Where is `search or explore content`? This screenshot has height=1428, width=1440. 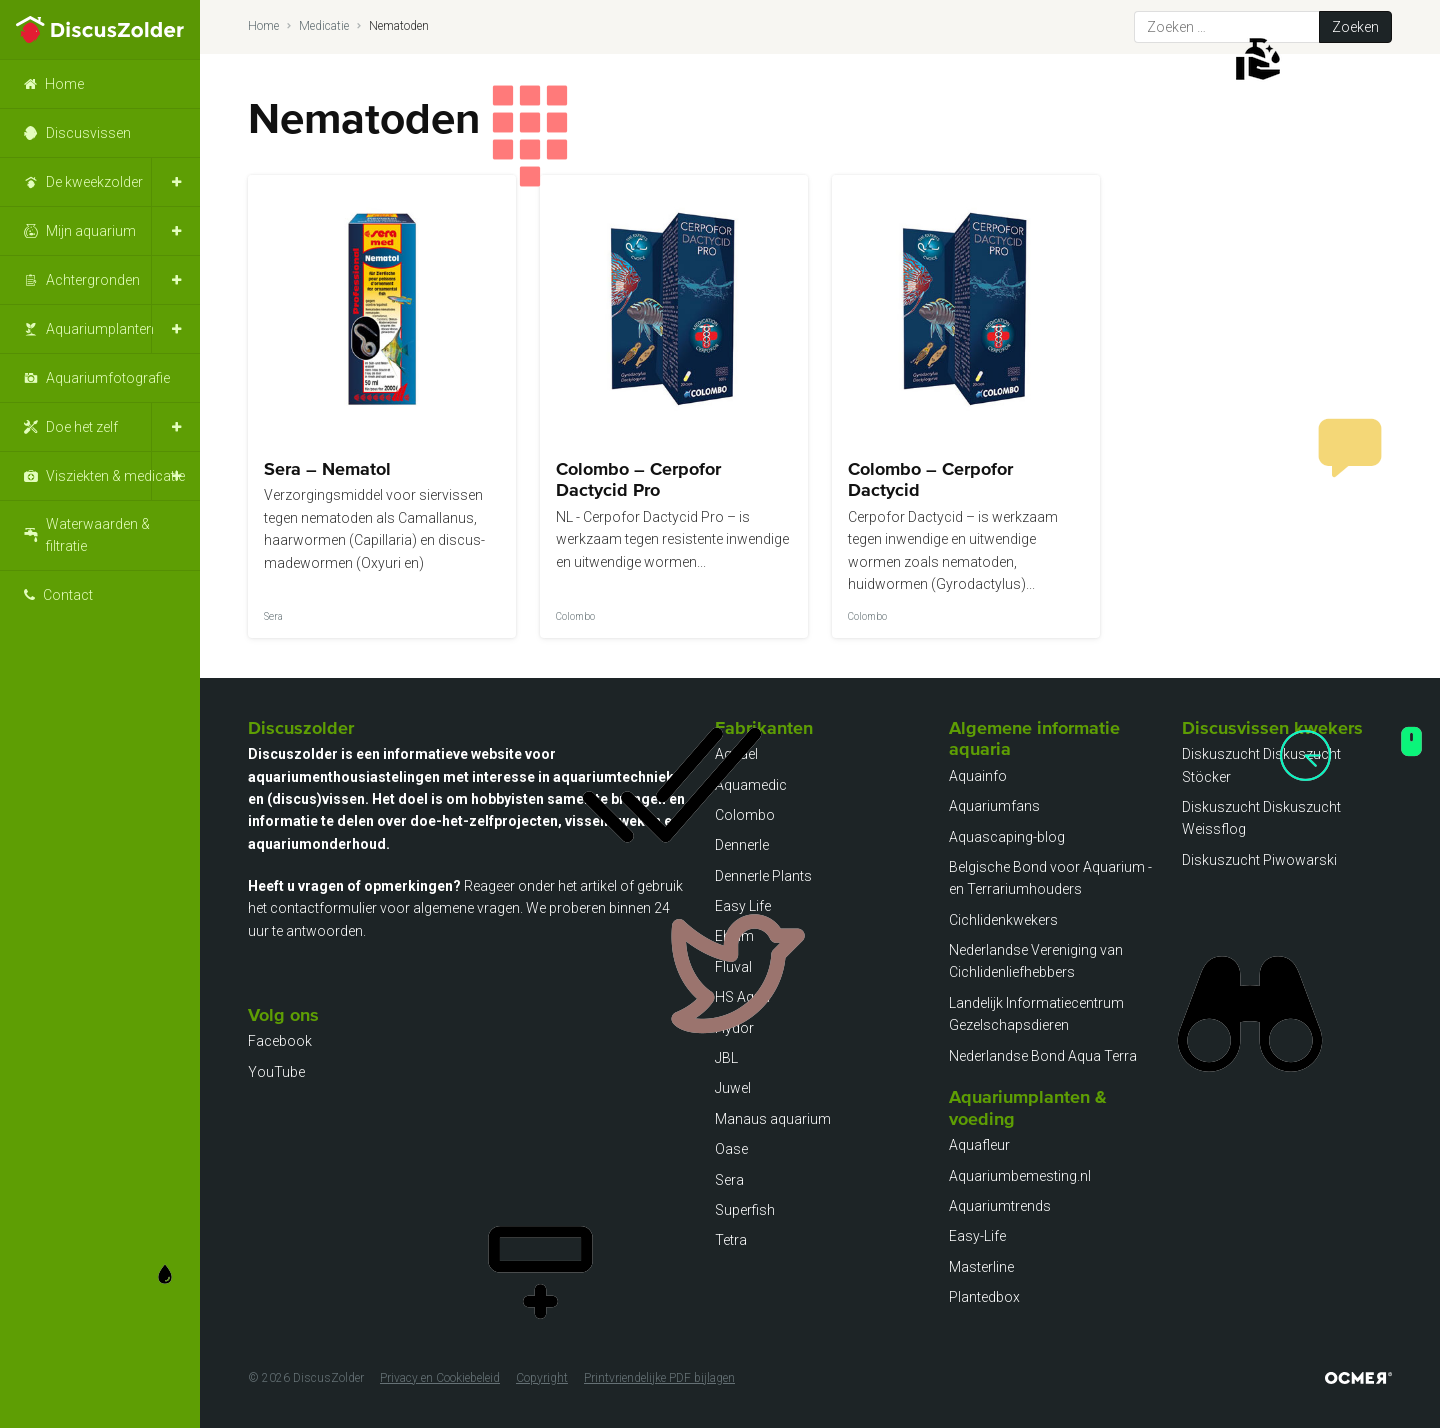 search or explore content is located at coordinates (1250, 1014).